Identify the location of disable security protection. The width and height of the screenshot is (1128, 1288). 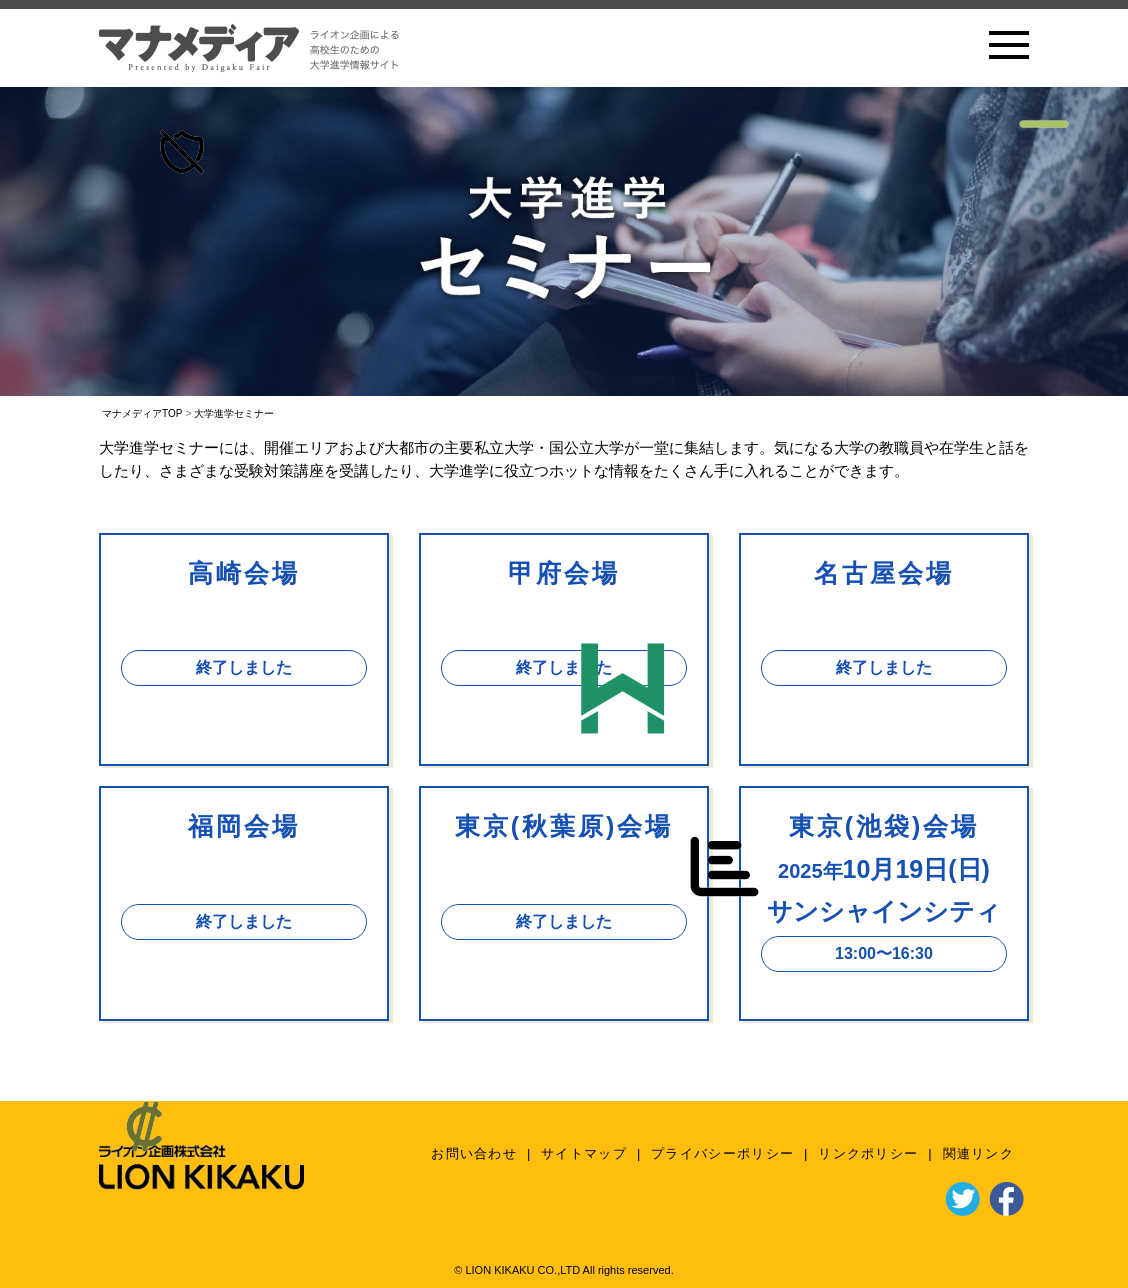
(182, 152).